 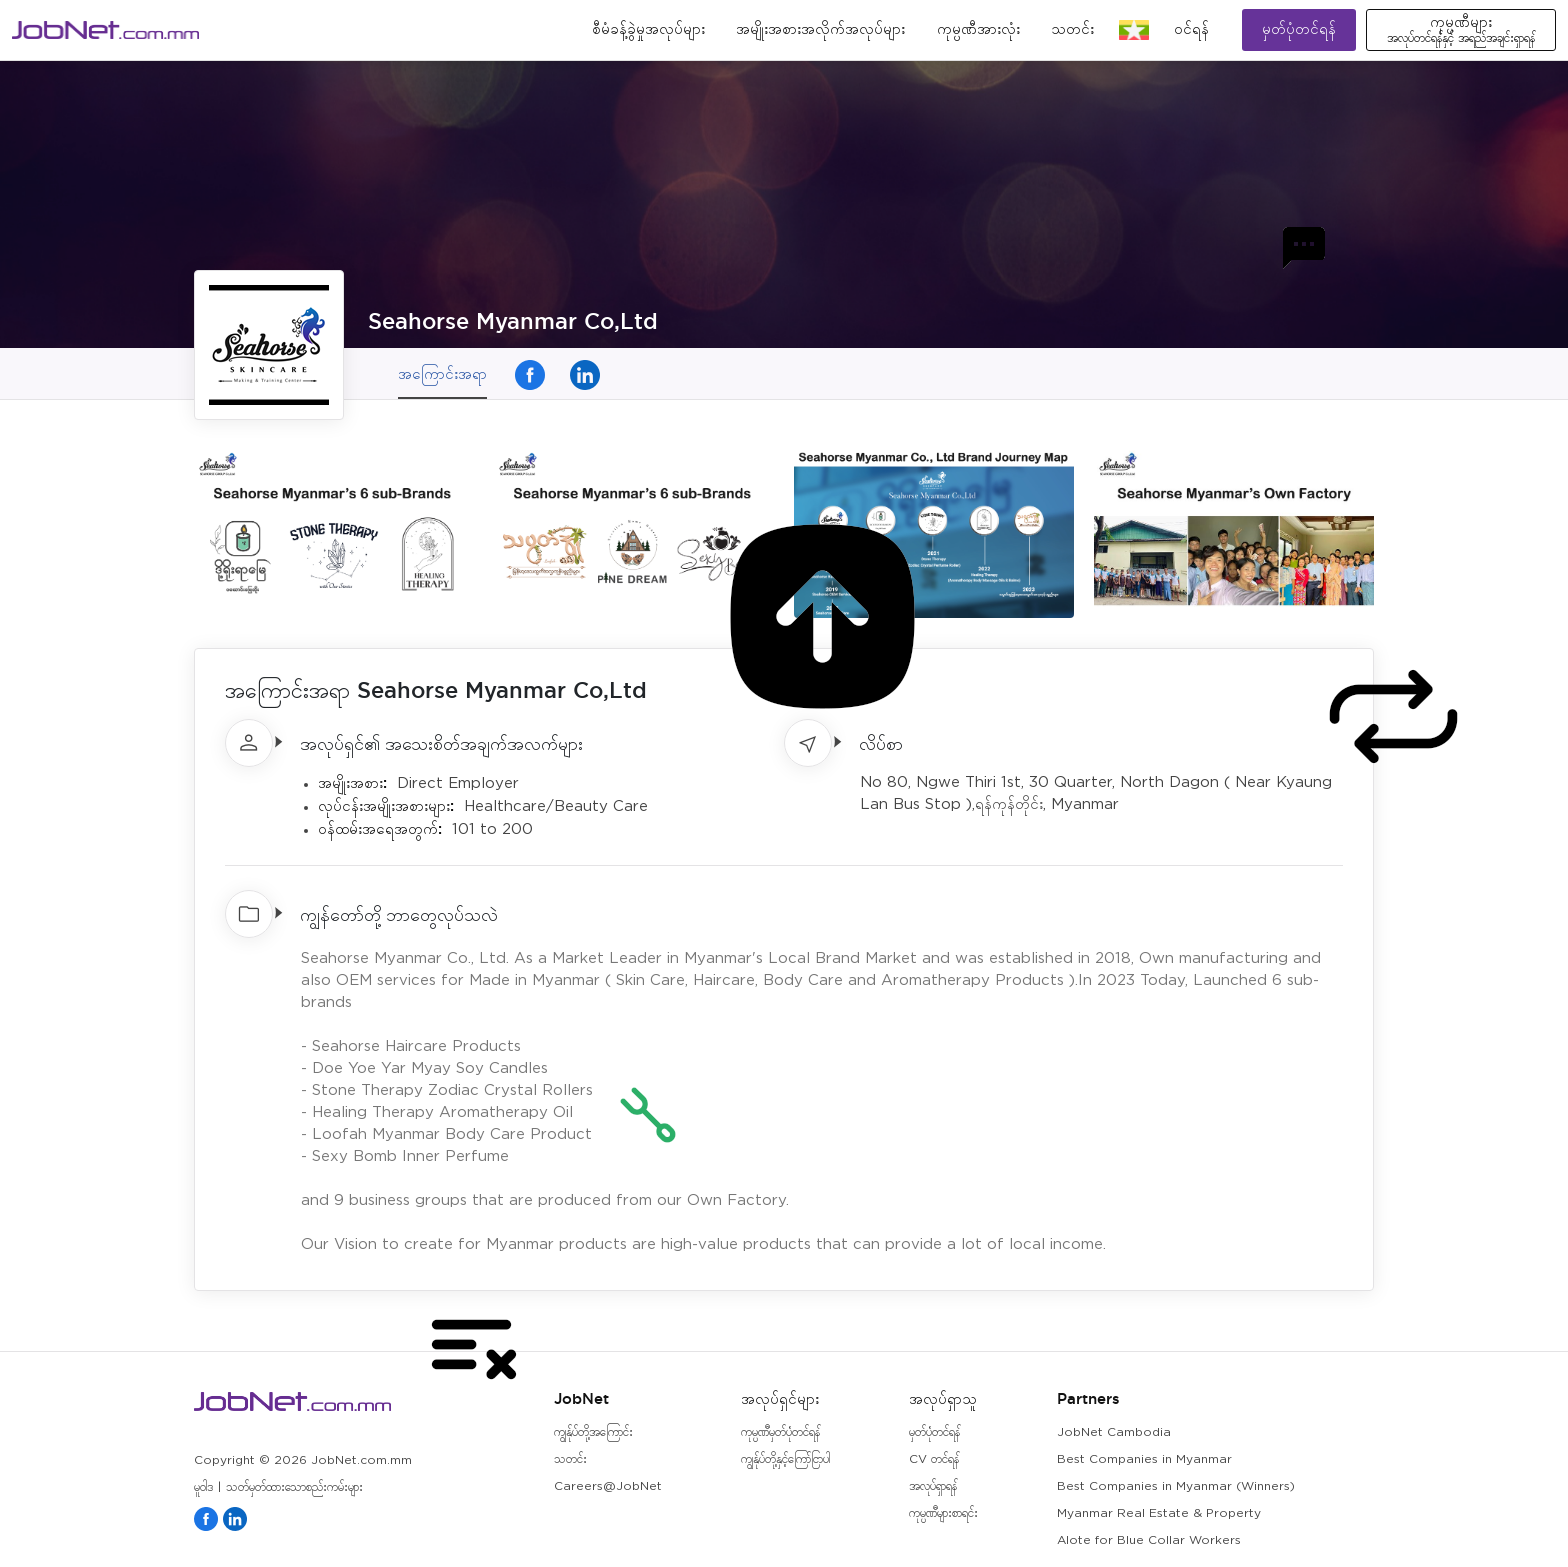 What do you see at coordinates (648, 1115) in the screenshot?
I see `access tool or utility settings` at bounding box center [648, 1115].